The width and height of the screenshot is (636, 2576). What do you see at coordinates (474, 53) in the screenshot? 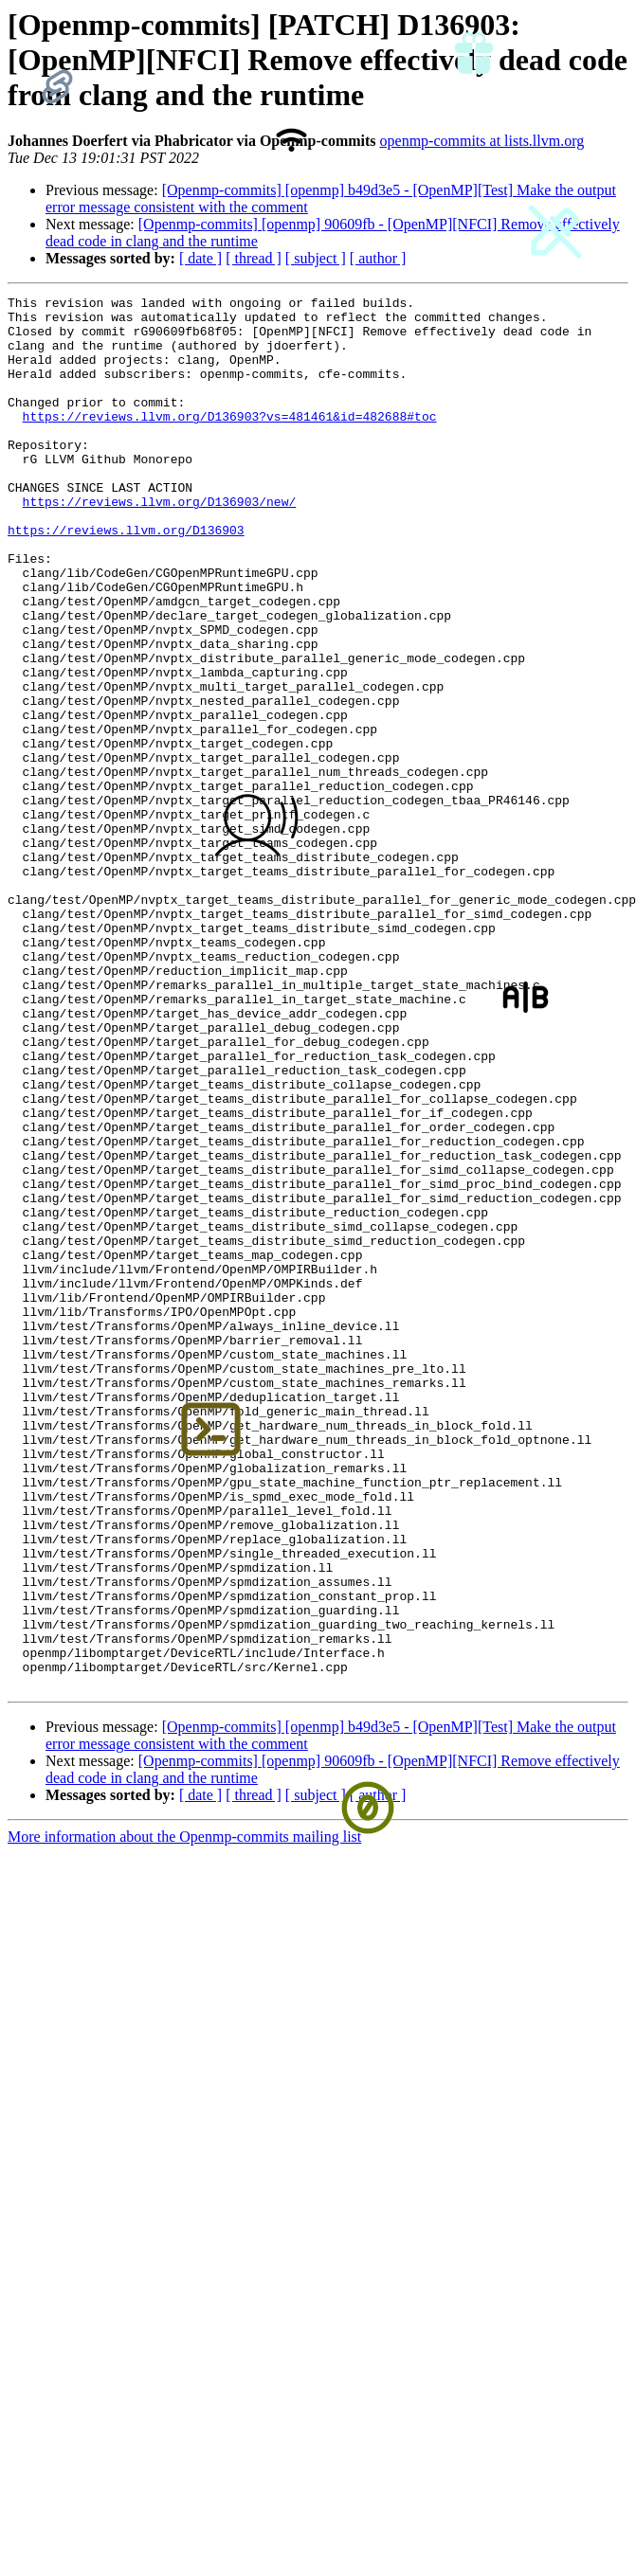
I see `view or redeem a gift` at bounding box center [474, 53].